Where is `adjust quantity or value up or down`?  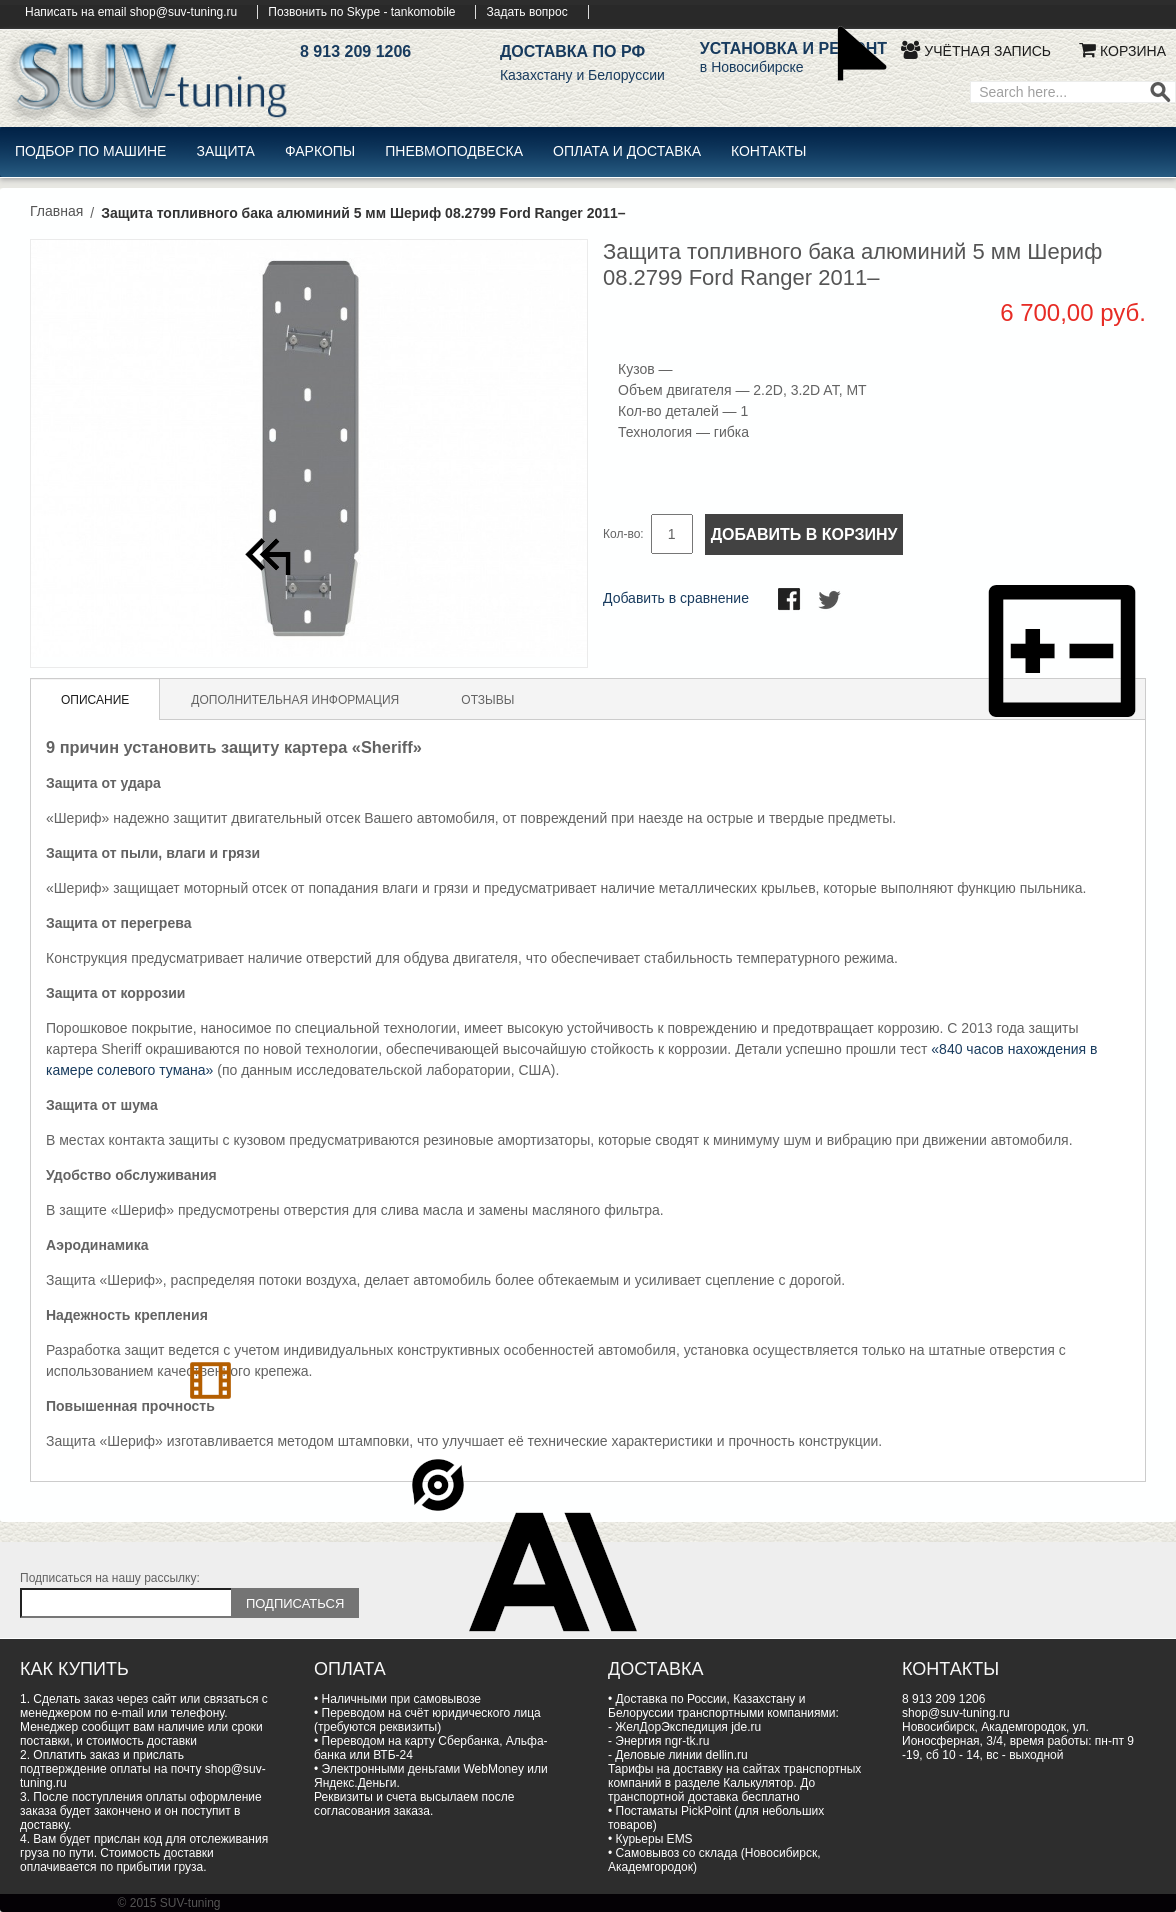 adjust quantity or value up or down is located at coordinates (1062, 651).